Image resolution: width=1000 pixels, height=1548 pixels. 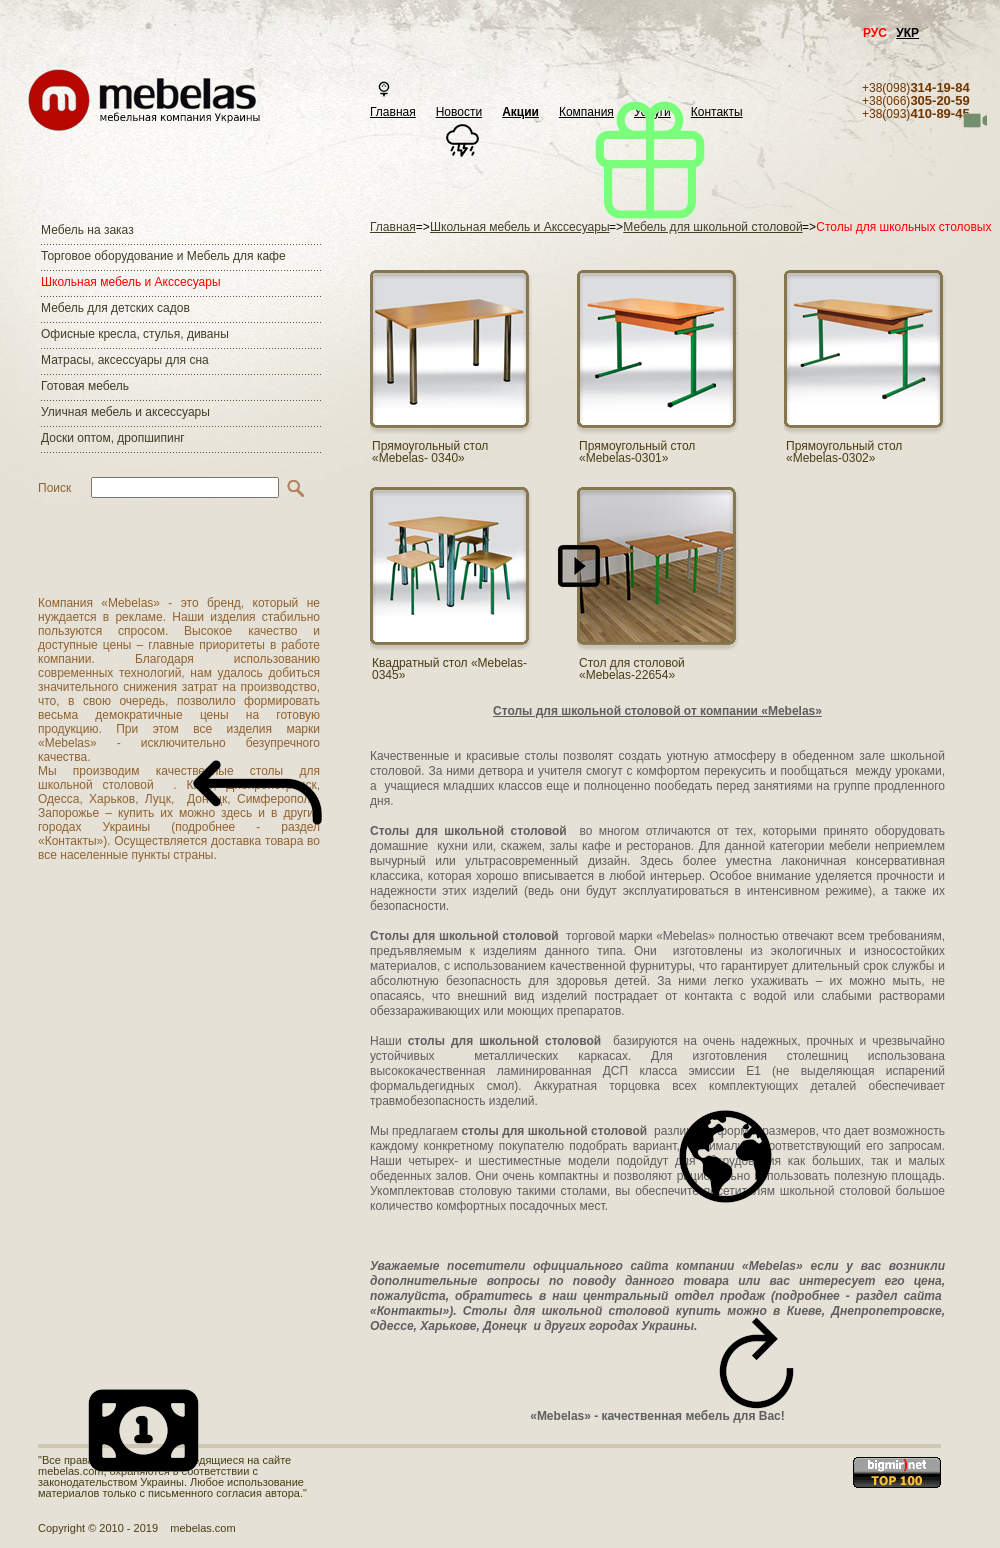 What do you see at coordinates (143, 1430) in the screenshot?
I see `view payment or billing details` at bounding box center [143, 1430].